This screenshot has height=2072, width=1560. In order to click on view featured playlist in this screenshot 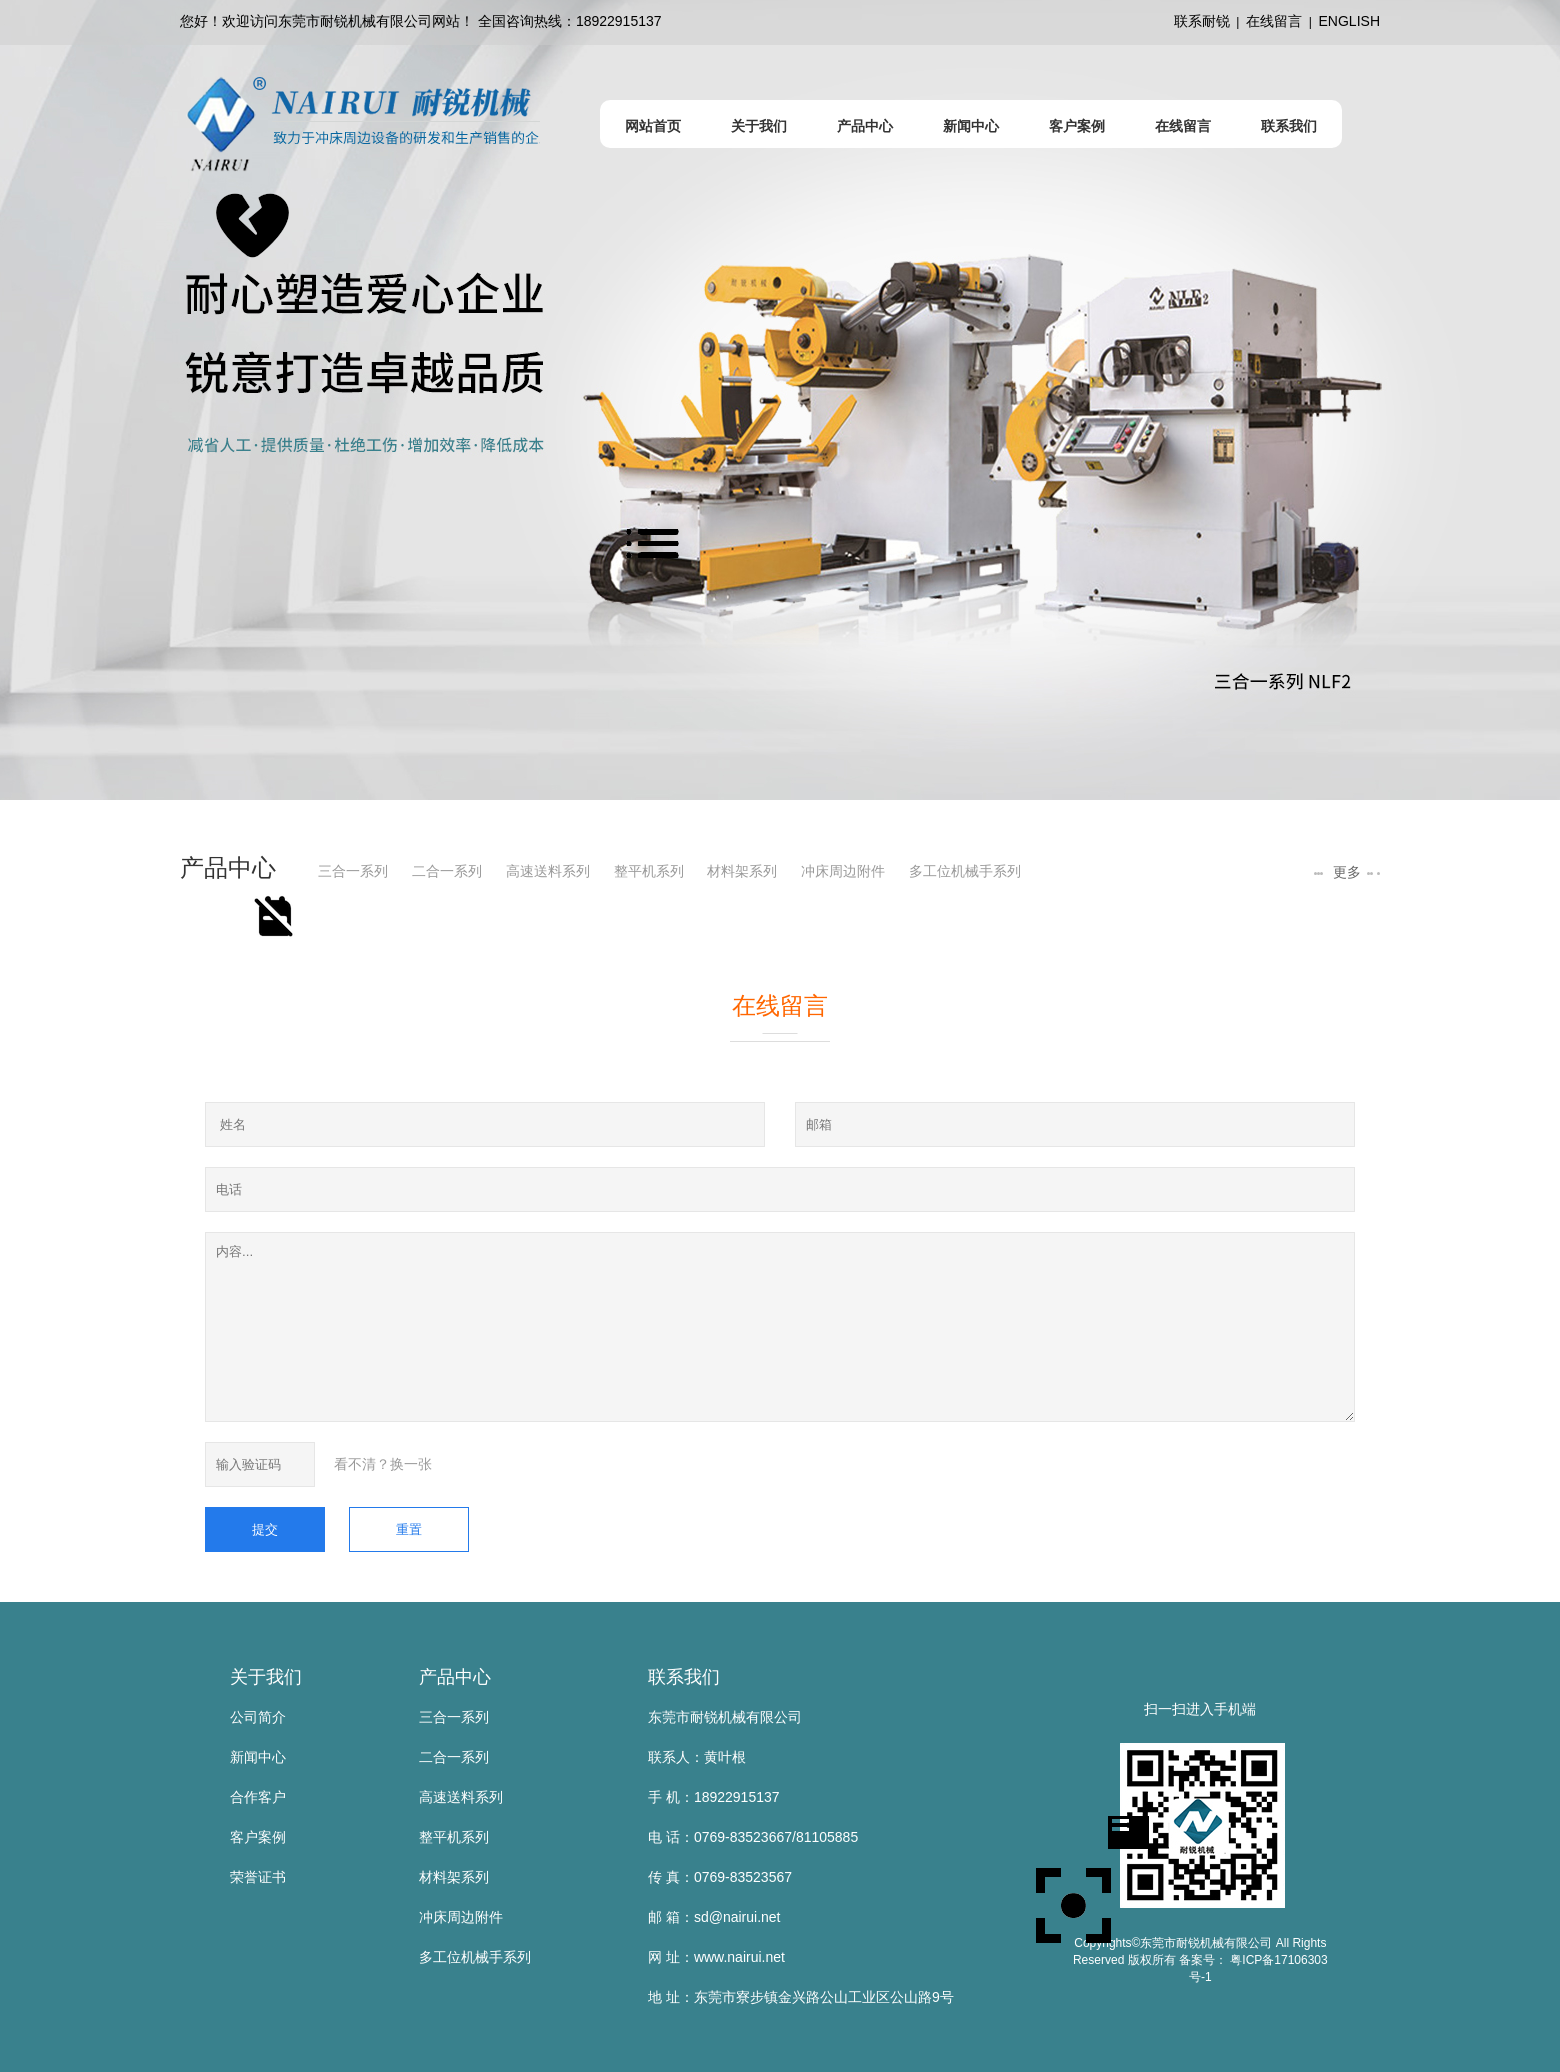, I will do `click(1128, 1832)`.